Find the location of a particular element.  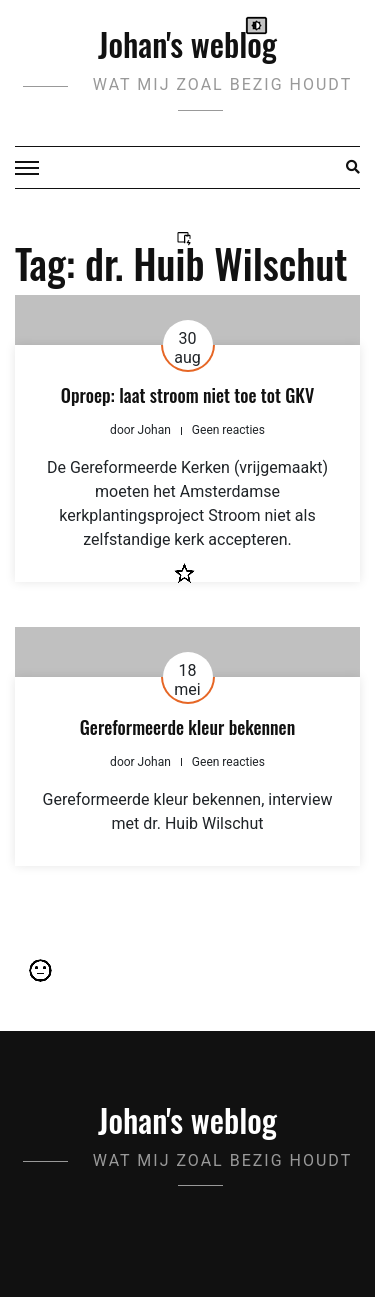

add item to favorites is located at coordinates (184, 573).